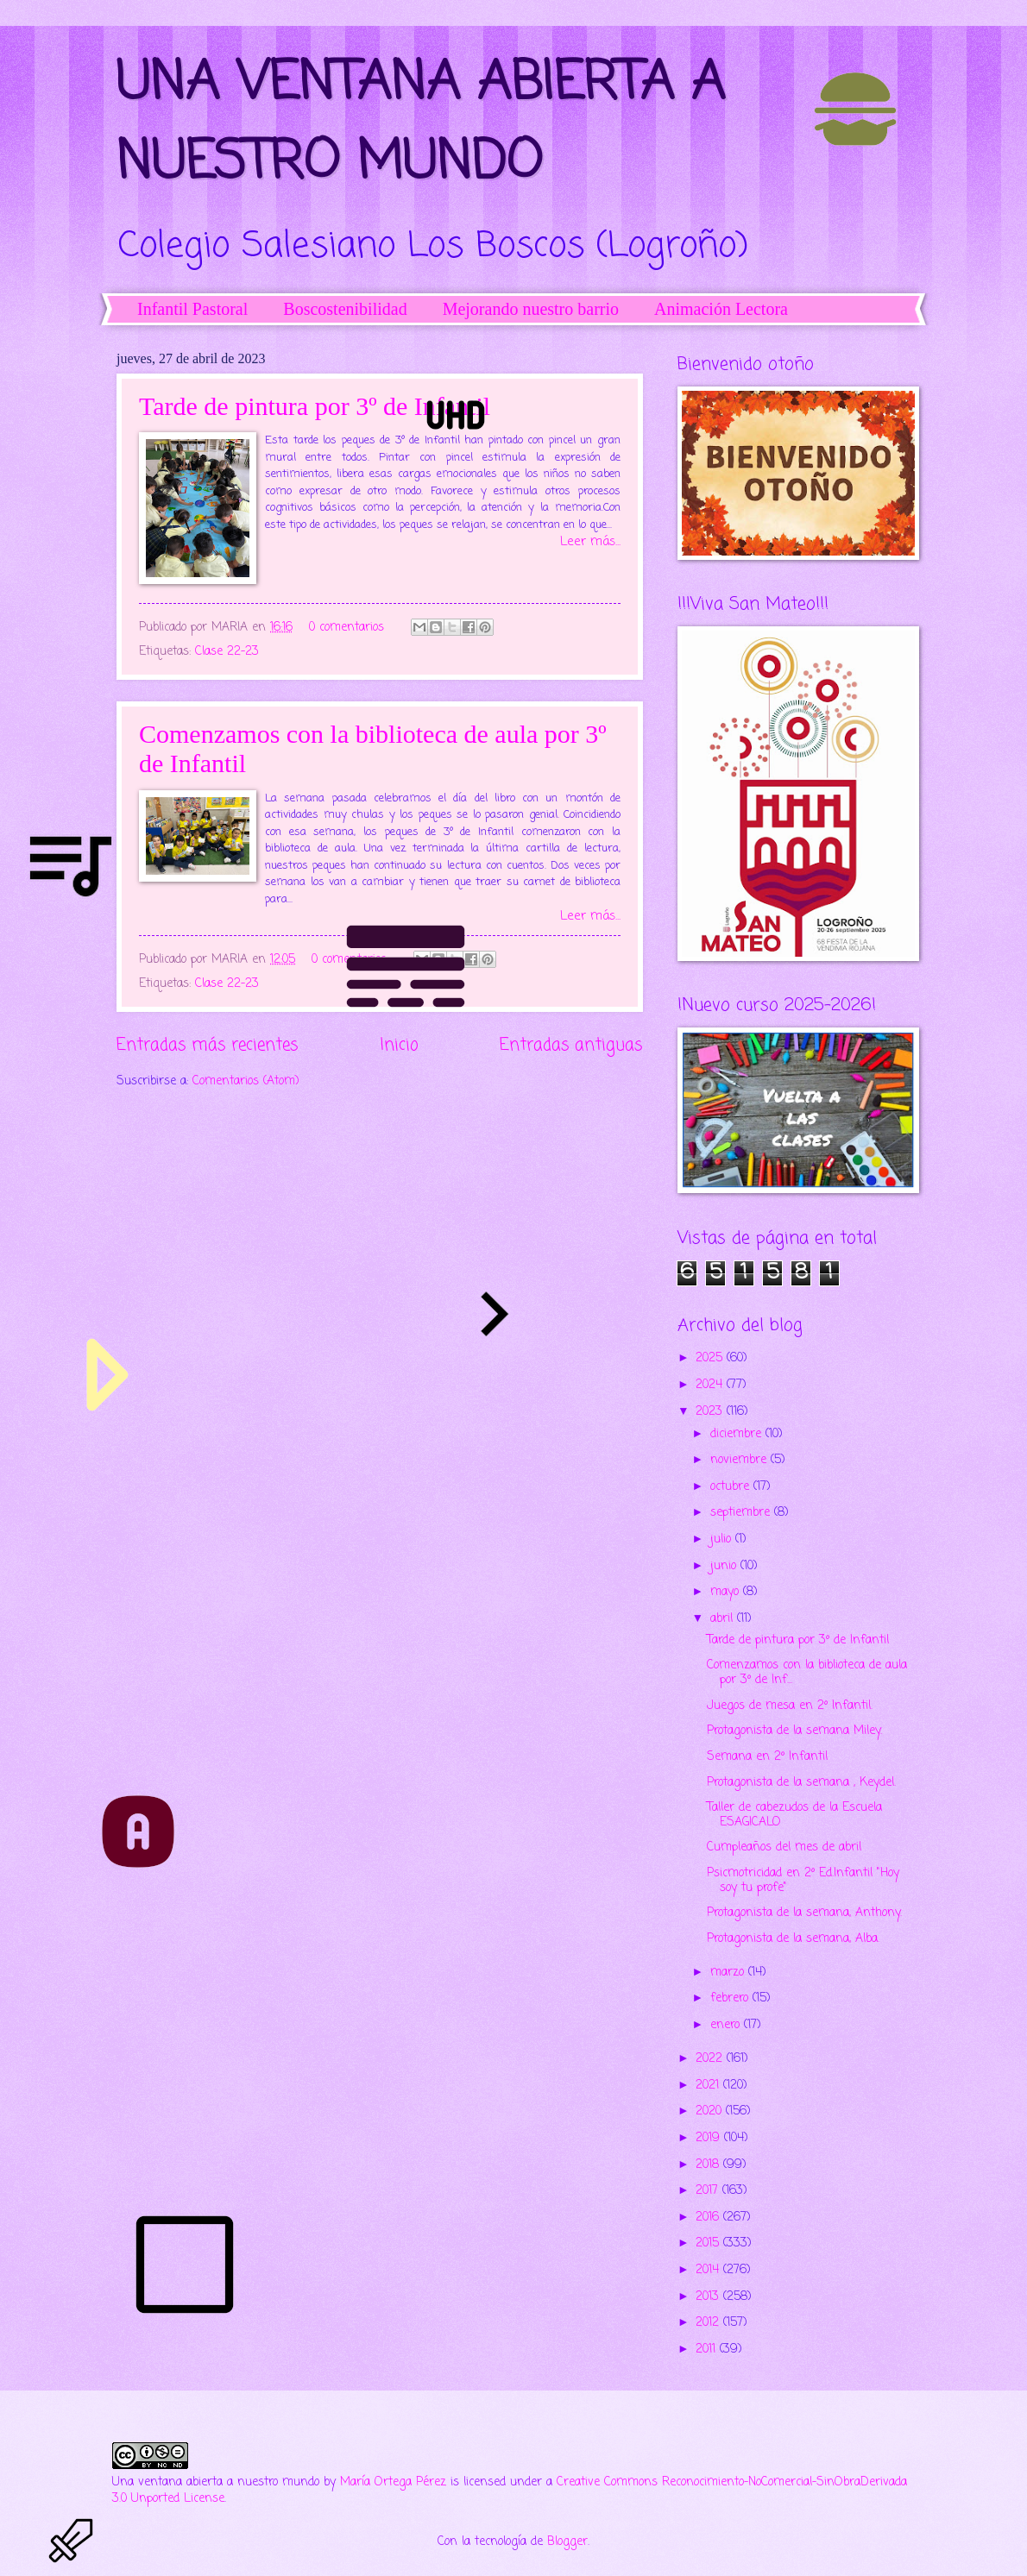 This screenshot has height=2576, width=1027. What do you see at coordinates (102, 1374) in the screenshot?
I see `navigate to the next item or screen` at bounding box center [102, 1374].